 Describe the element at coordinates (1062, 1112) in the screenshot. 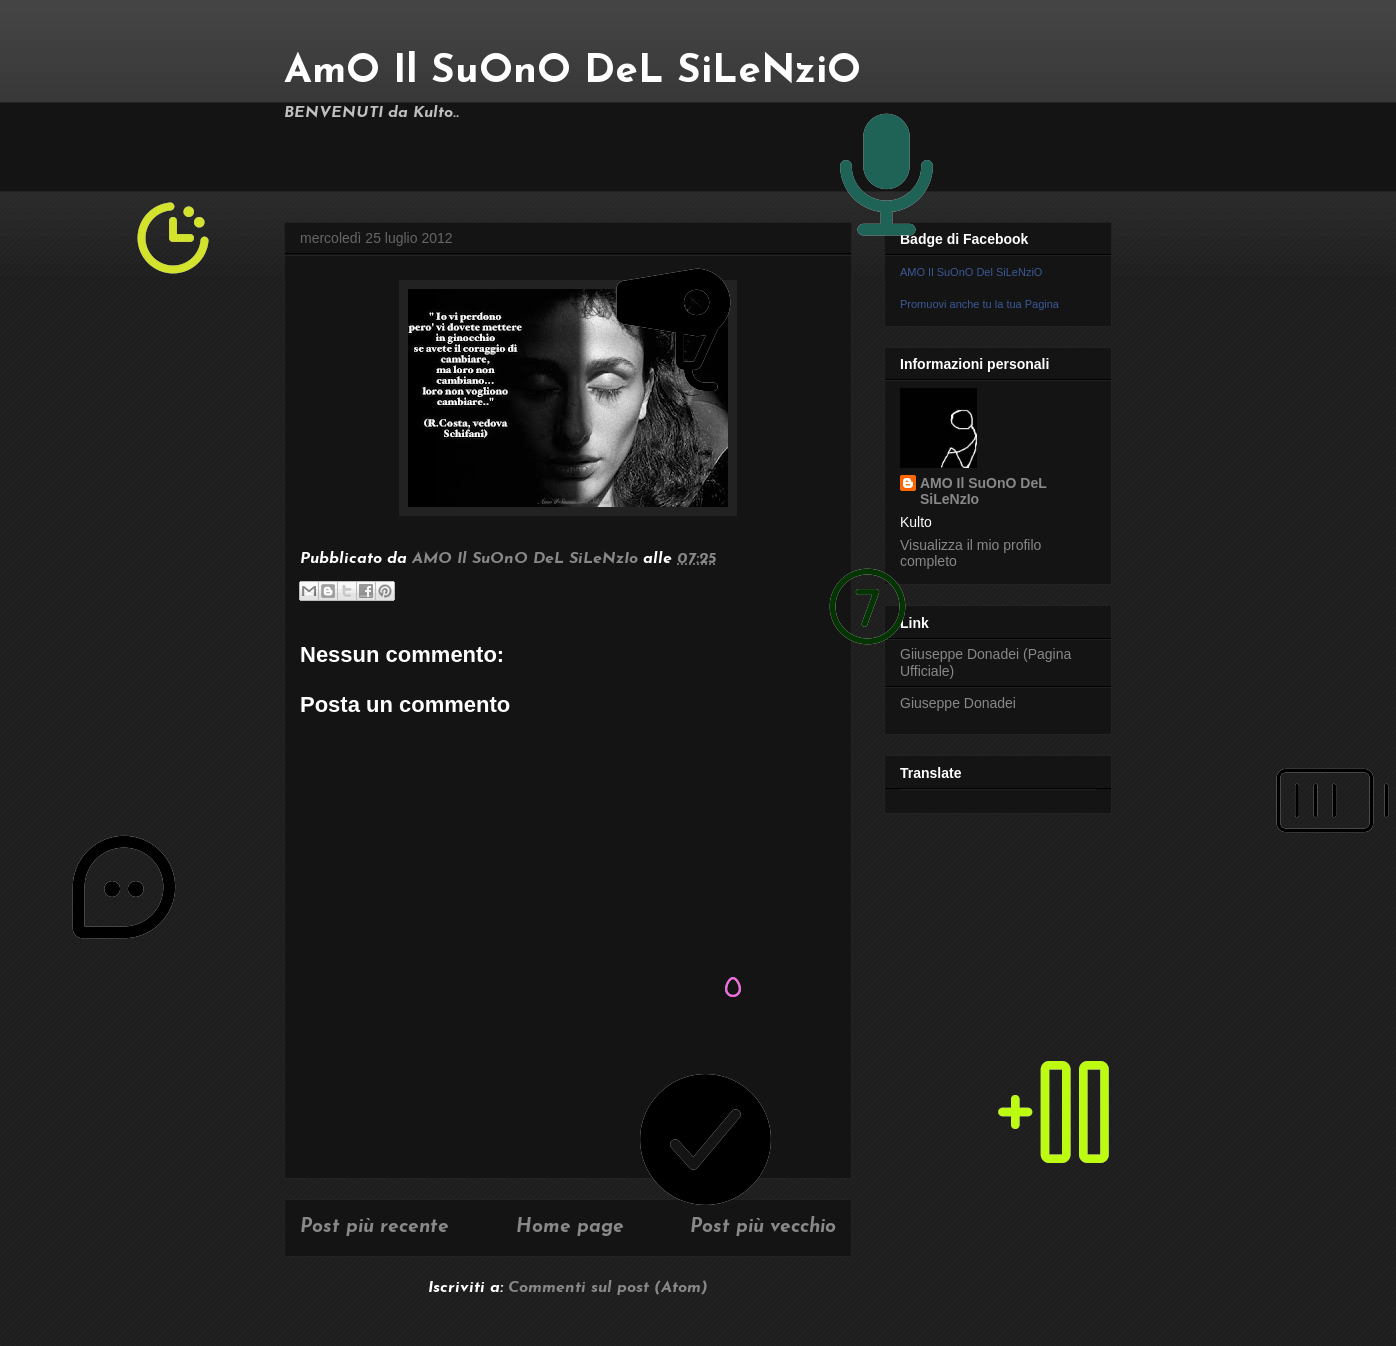

I see `add a new column to the left` at that location.